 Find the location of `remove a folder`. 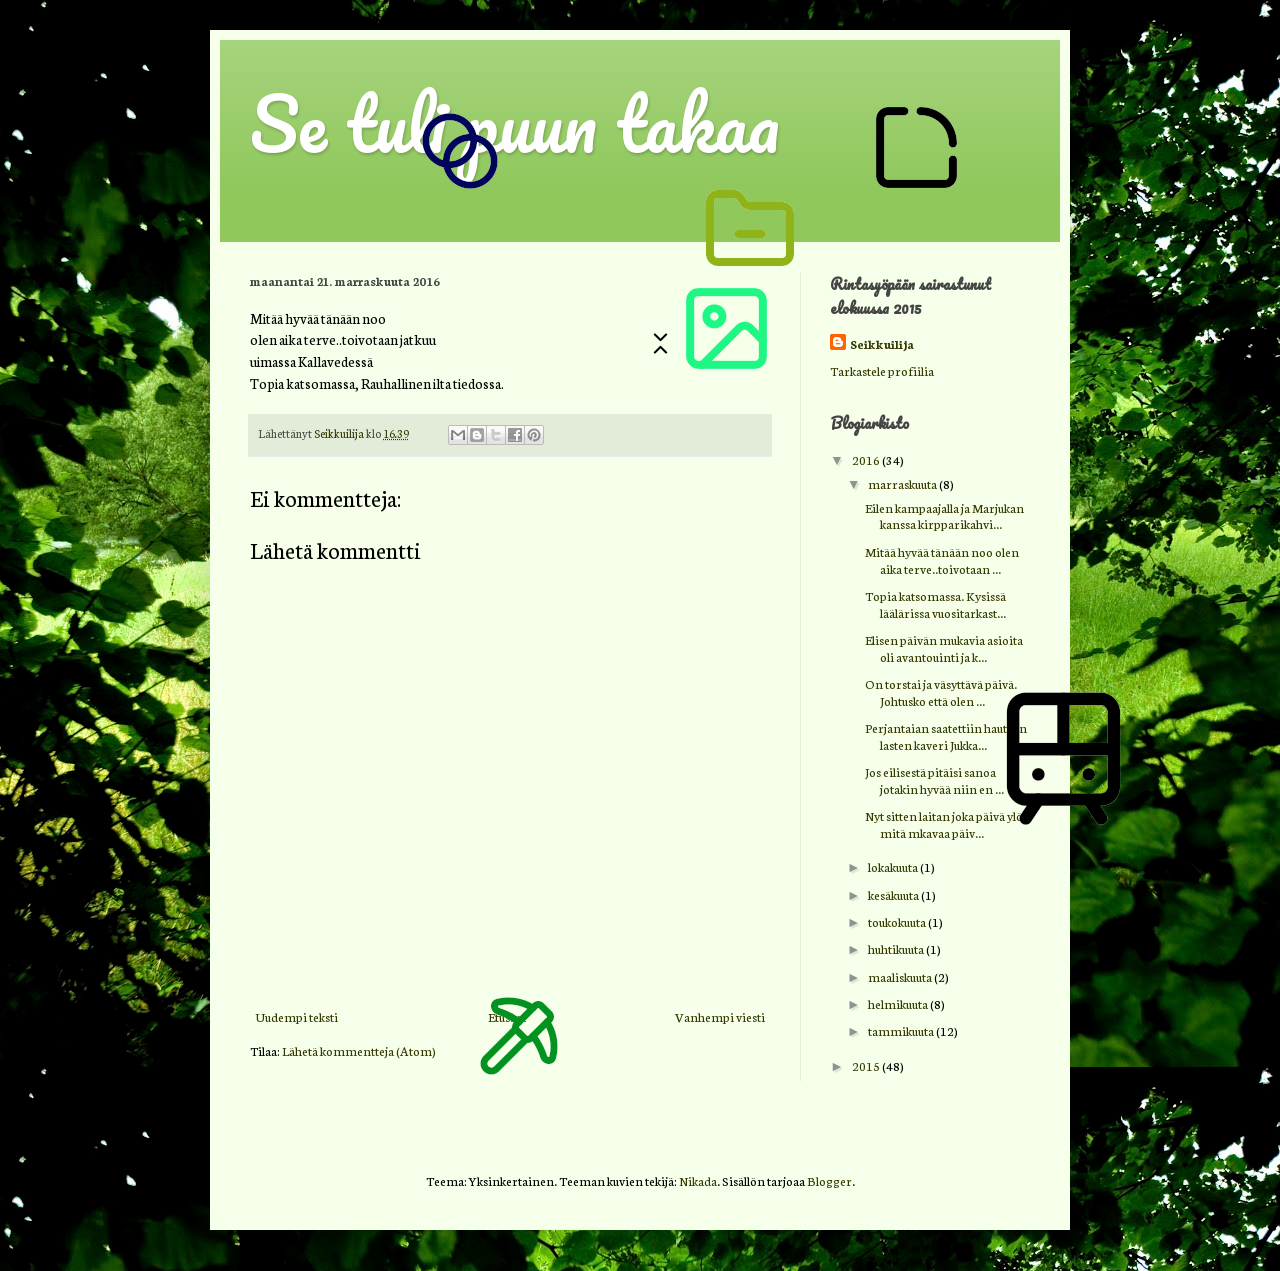

remove a folder is located at coordinates (750, 230).